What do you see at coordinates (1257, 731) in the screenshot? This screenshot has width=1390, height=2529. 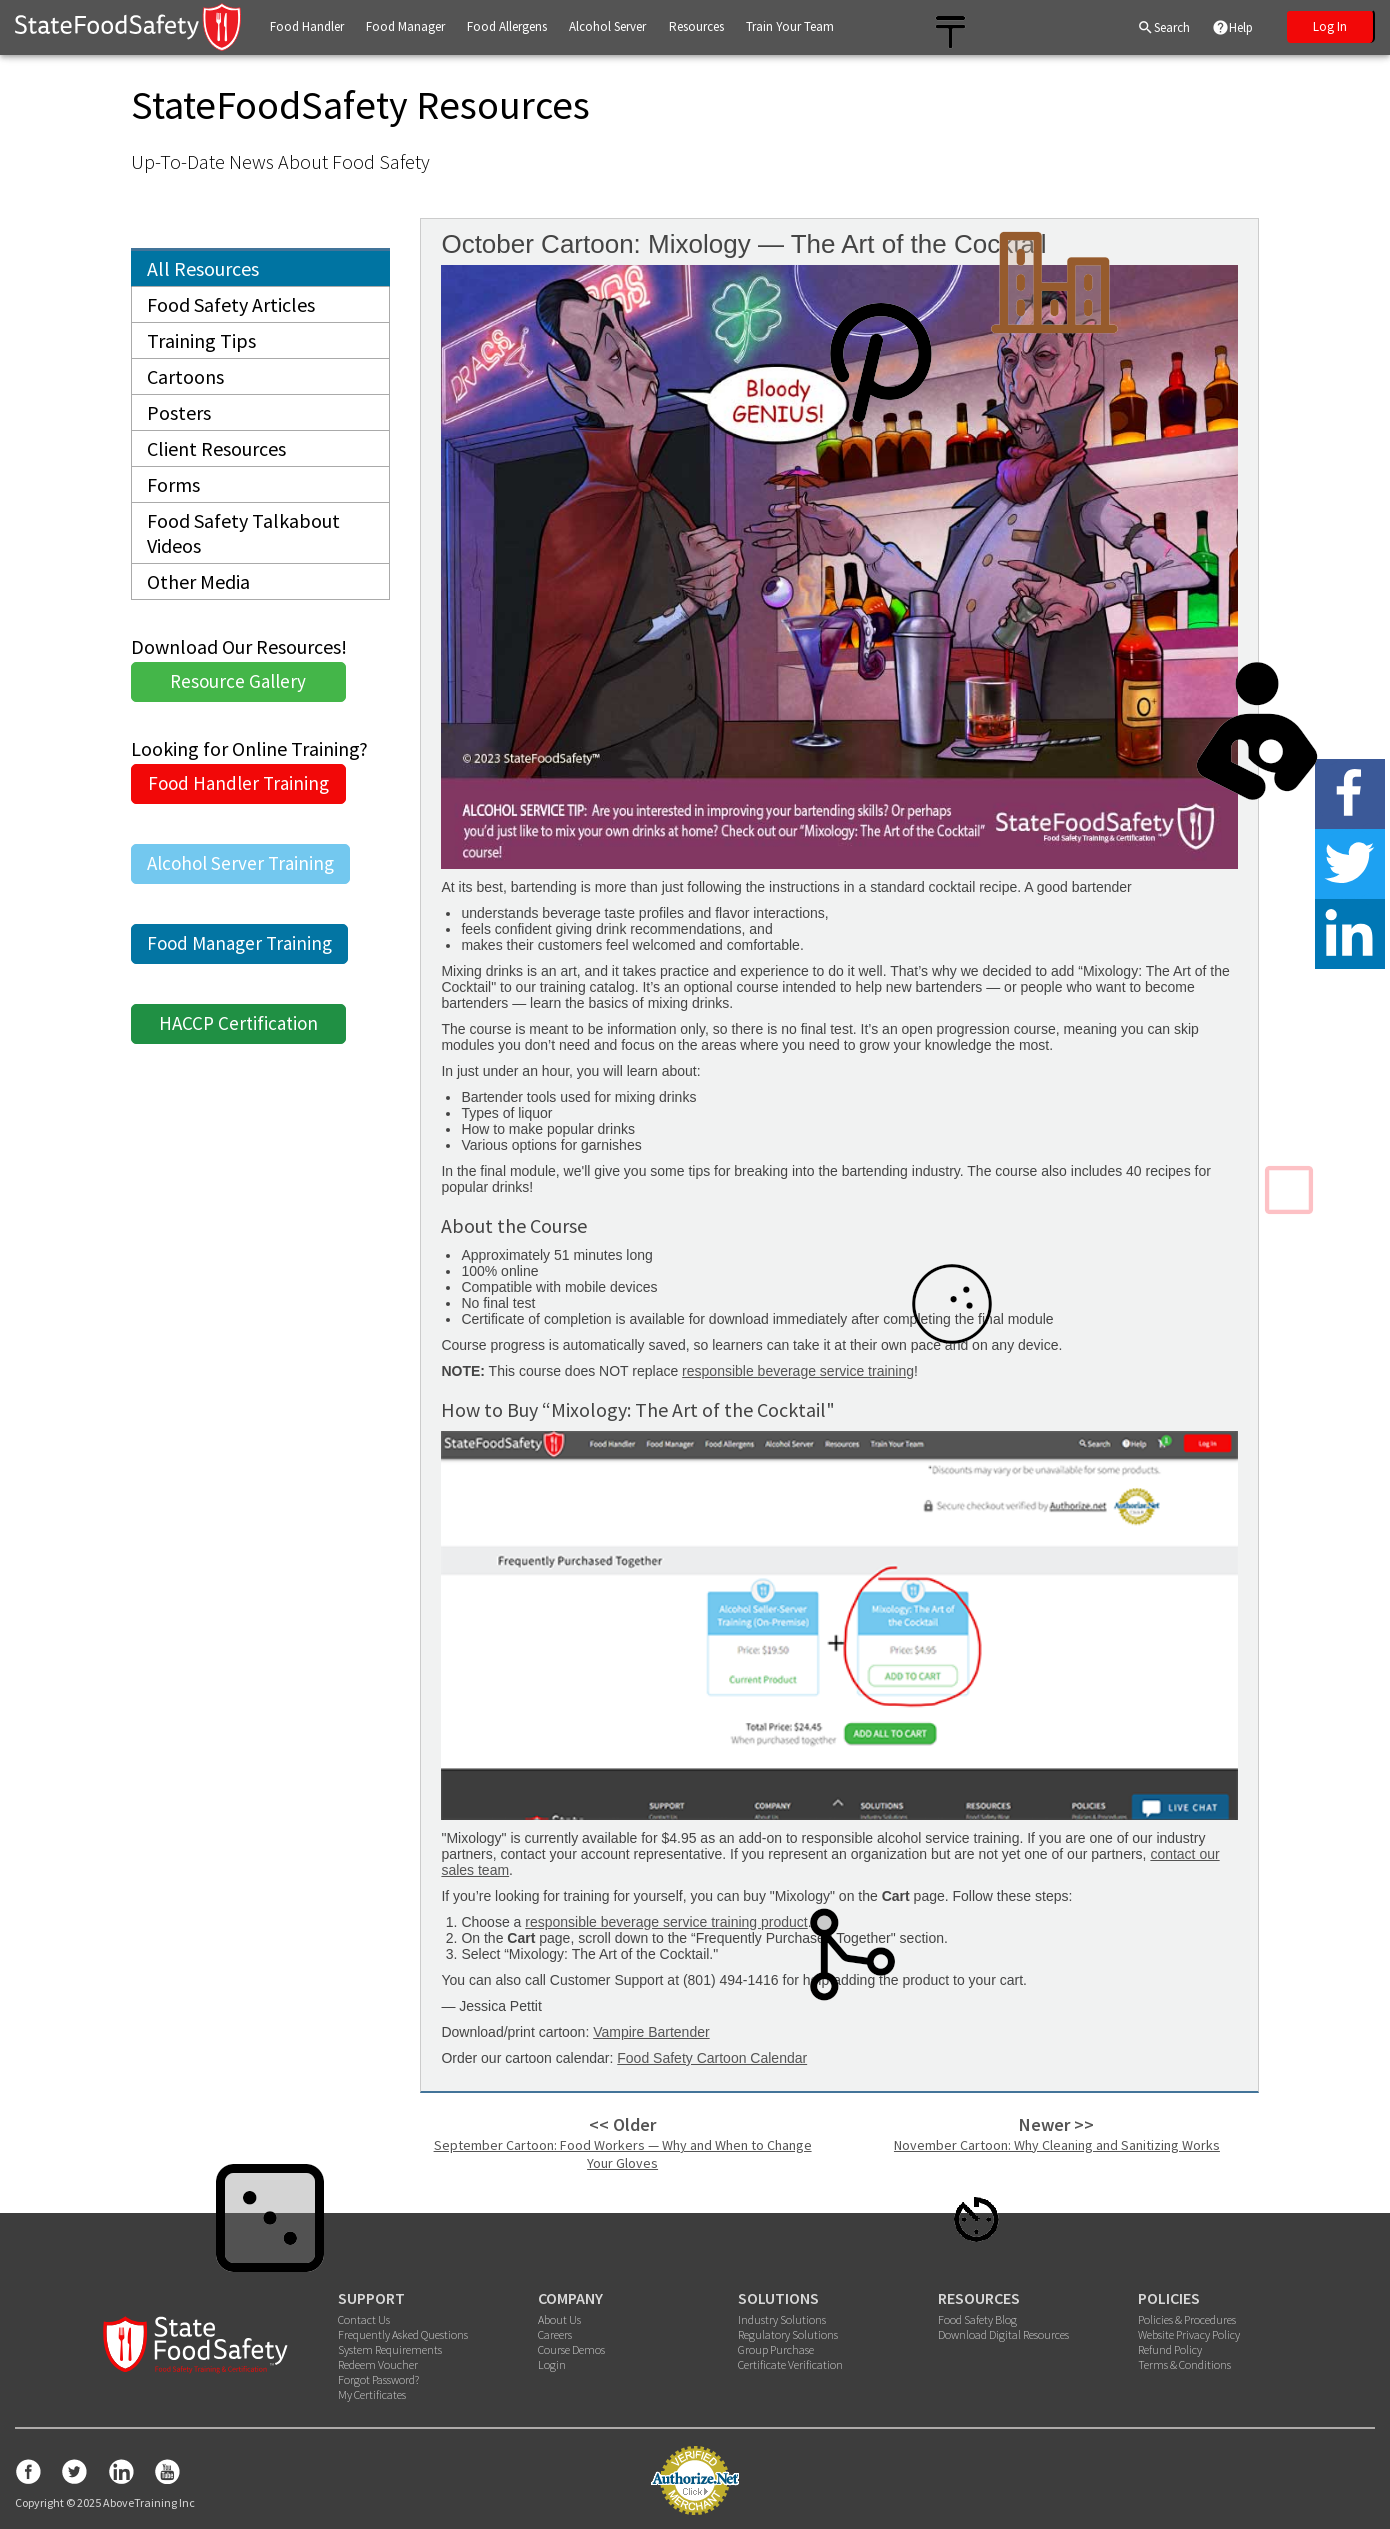 I see `indicates a breastfeeding or nursing room` at bounding box center [1257, 731].